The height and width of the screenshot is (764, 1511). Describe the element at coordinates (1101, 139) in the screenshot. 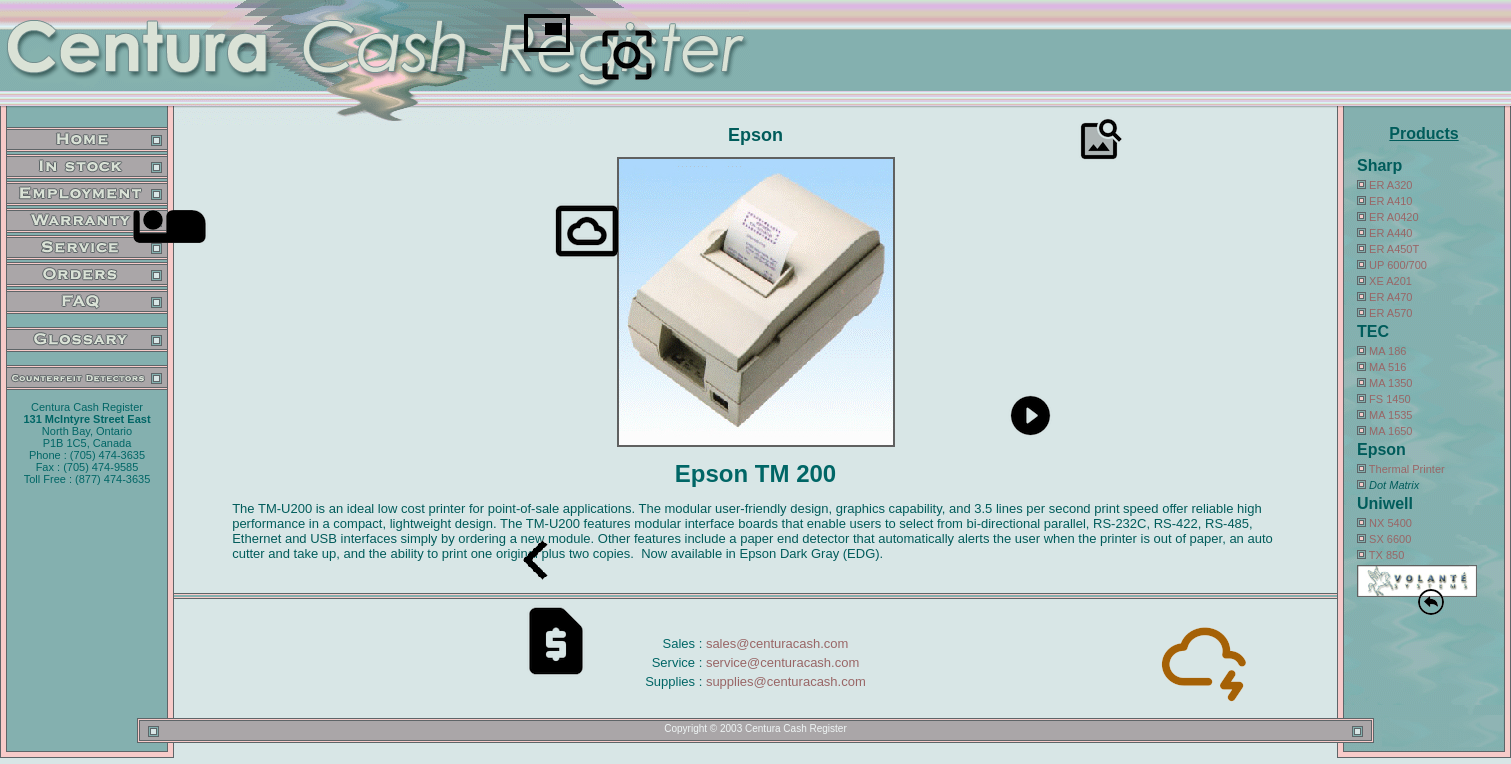

I see `search for images or photos` at that location.